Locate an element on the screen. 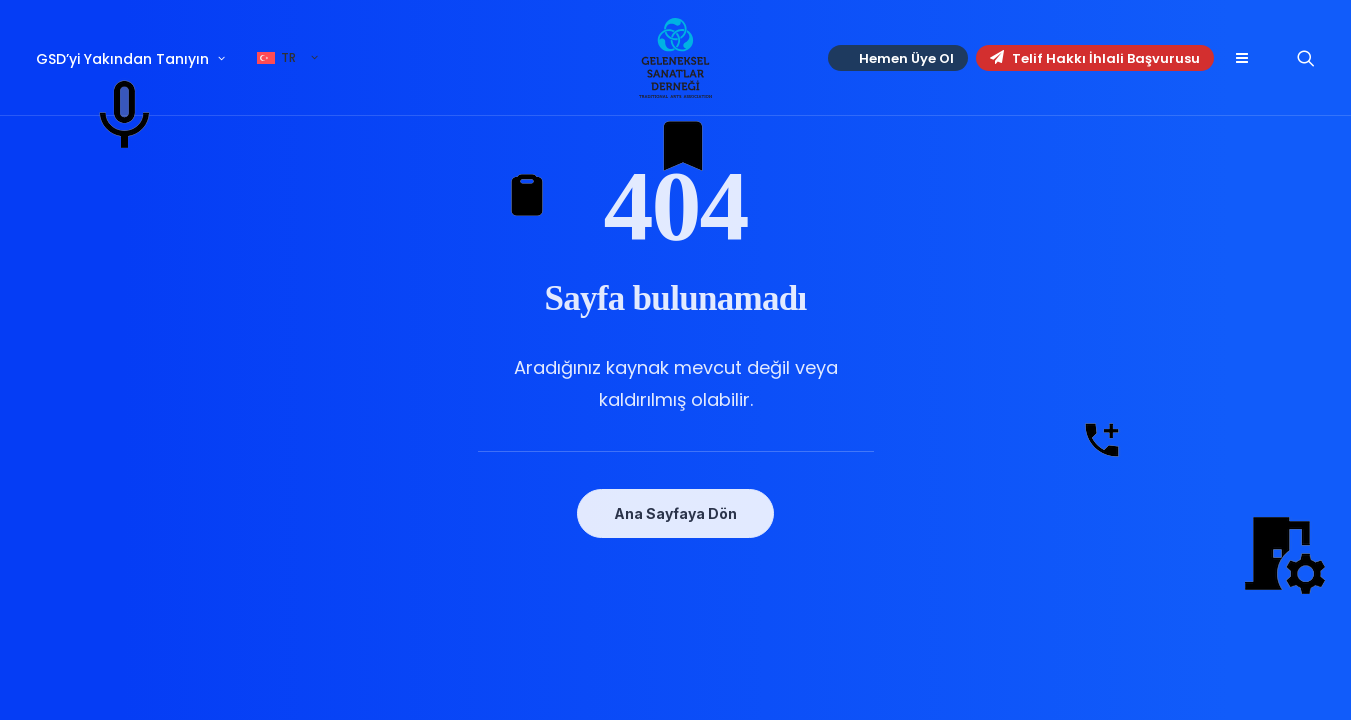 The image size is (1351, 720). add a new contact to your phone is located at coordinates (1102, 440).